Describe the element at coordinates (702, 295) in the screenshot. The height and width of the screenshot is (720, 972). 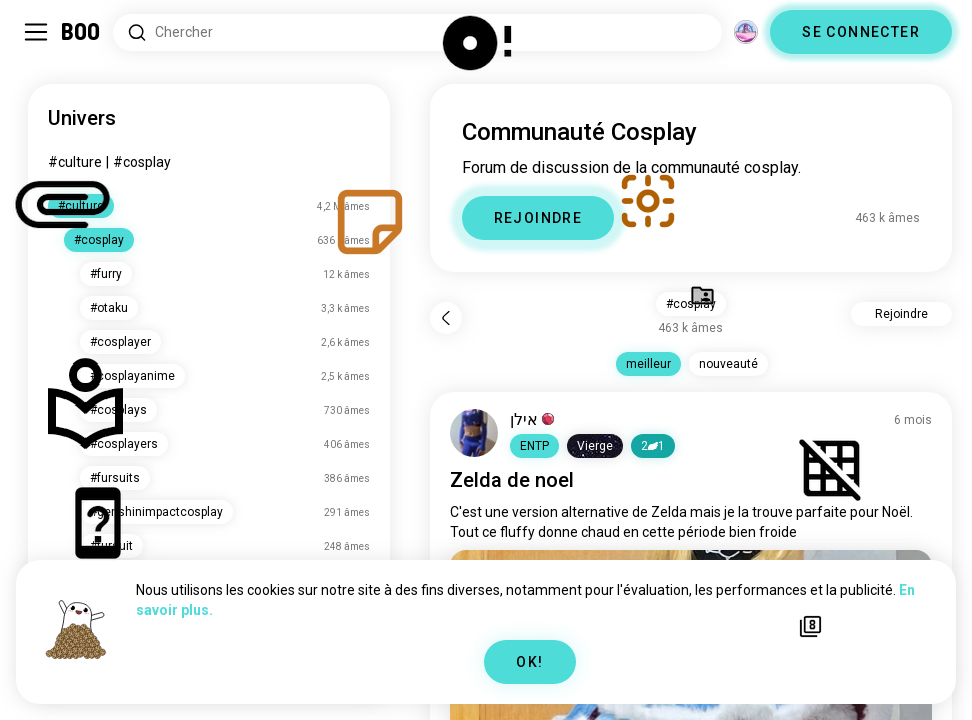
I see `access shared folder contents` at that location.